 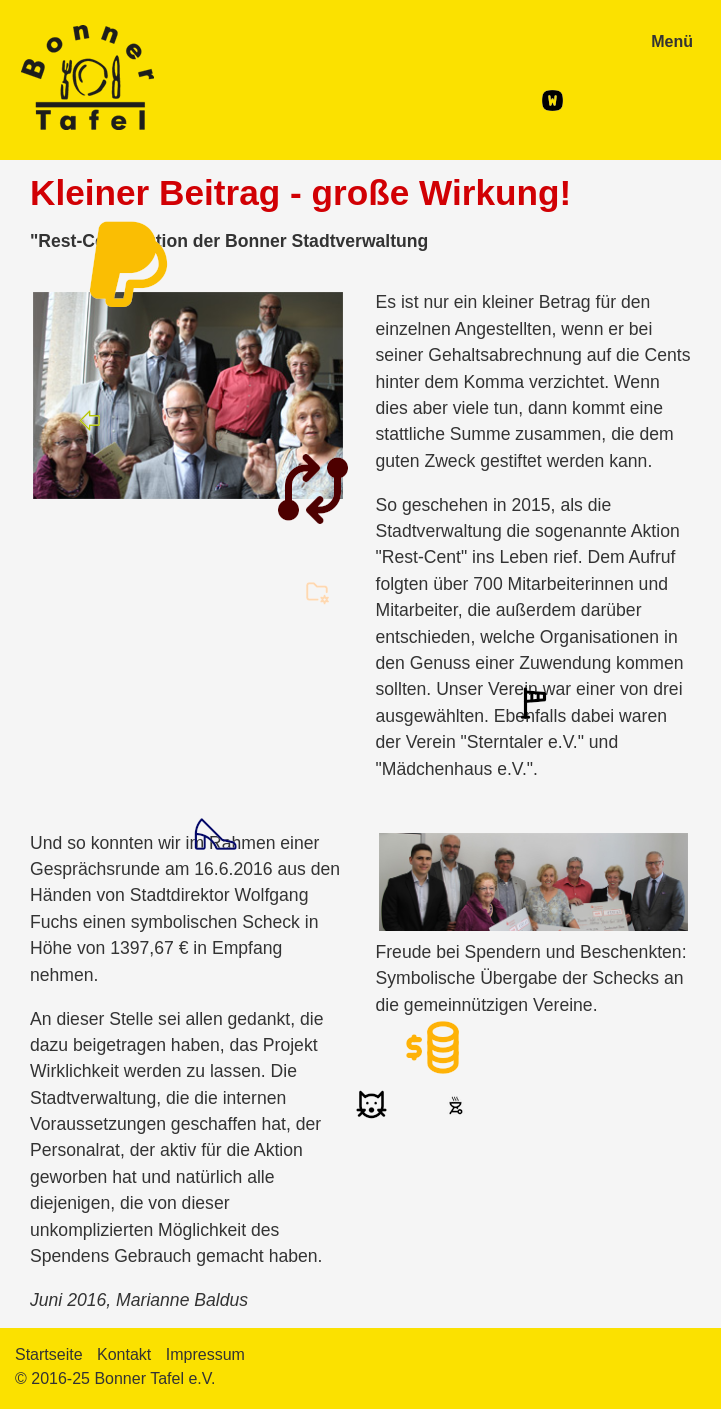 I want to click on go back to the previous screen, so click(x=90, y=420).